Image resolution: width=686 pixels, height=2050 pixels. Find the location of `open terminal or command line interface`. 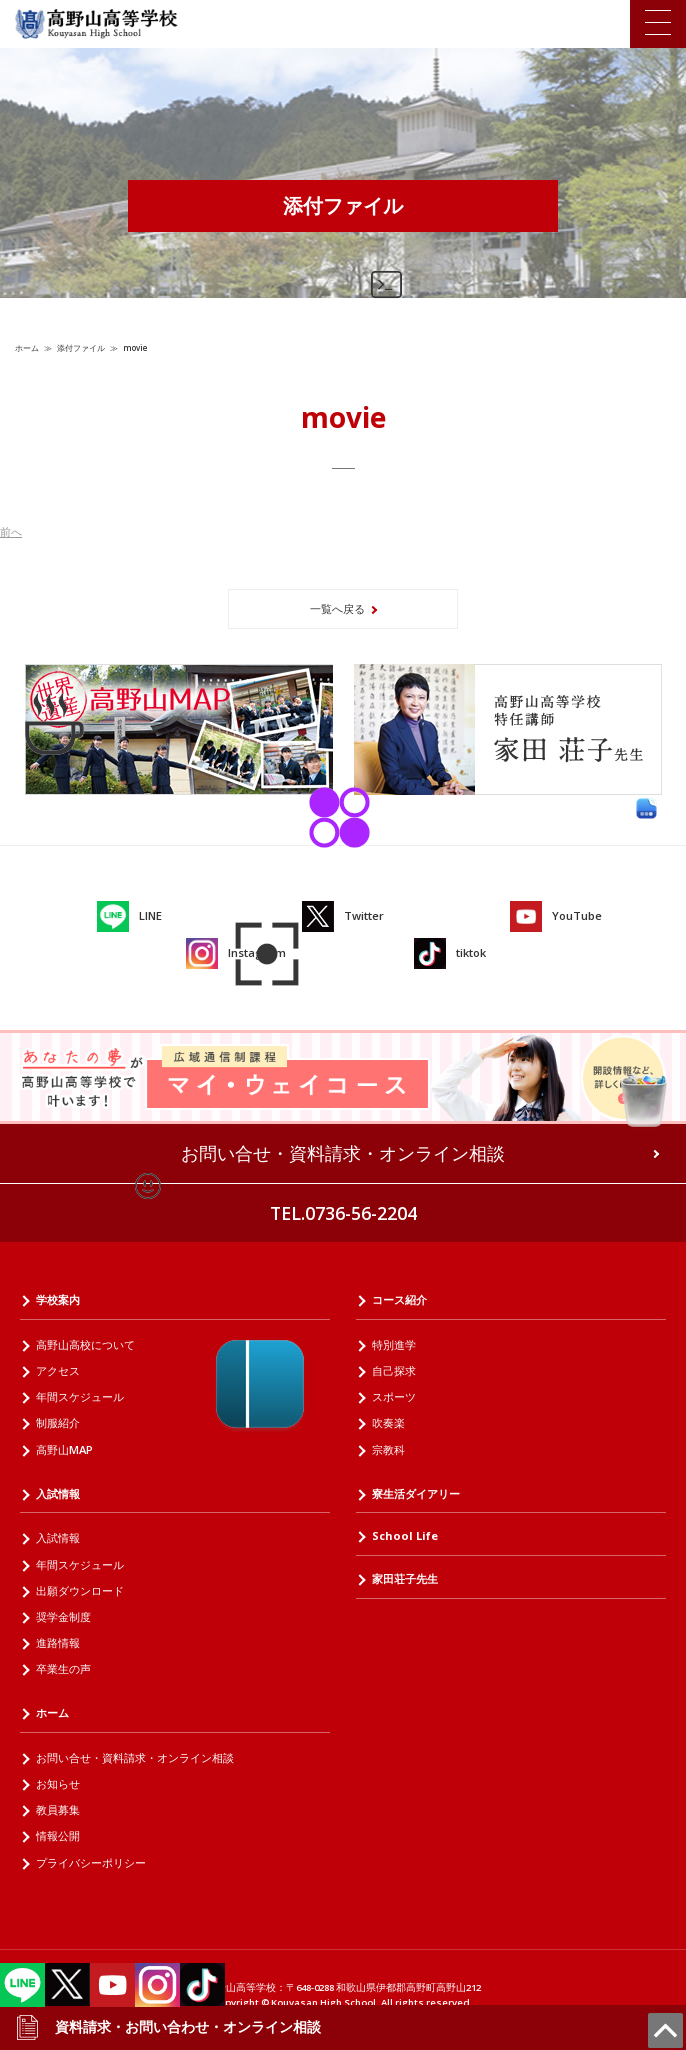

open terminal or command line interface is located at coordinates (386, 284).